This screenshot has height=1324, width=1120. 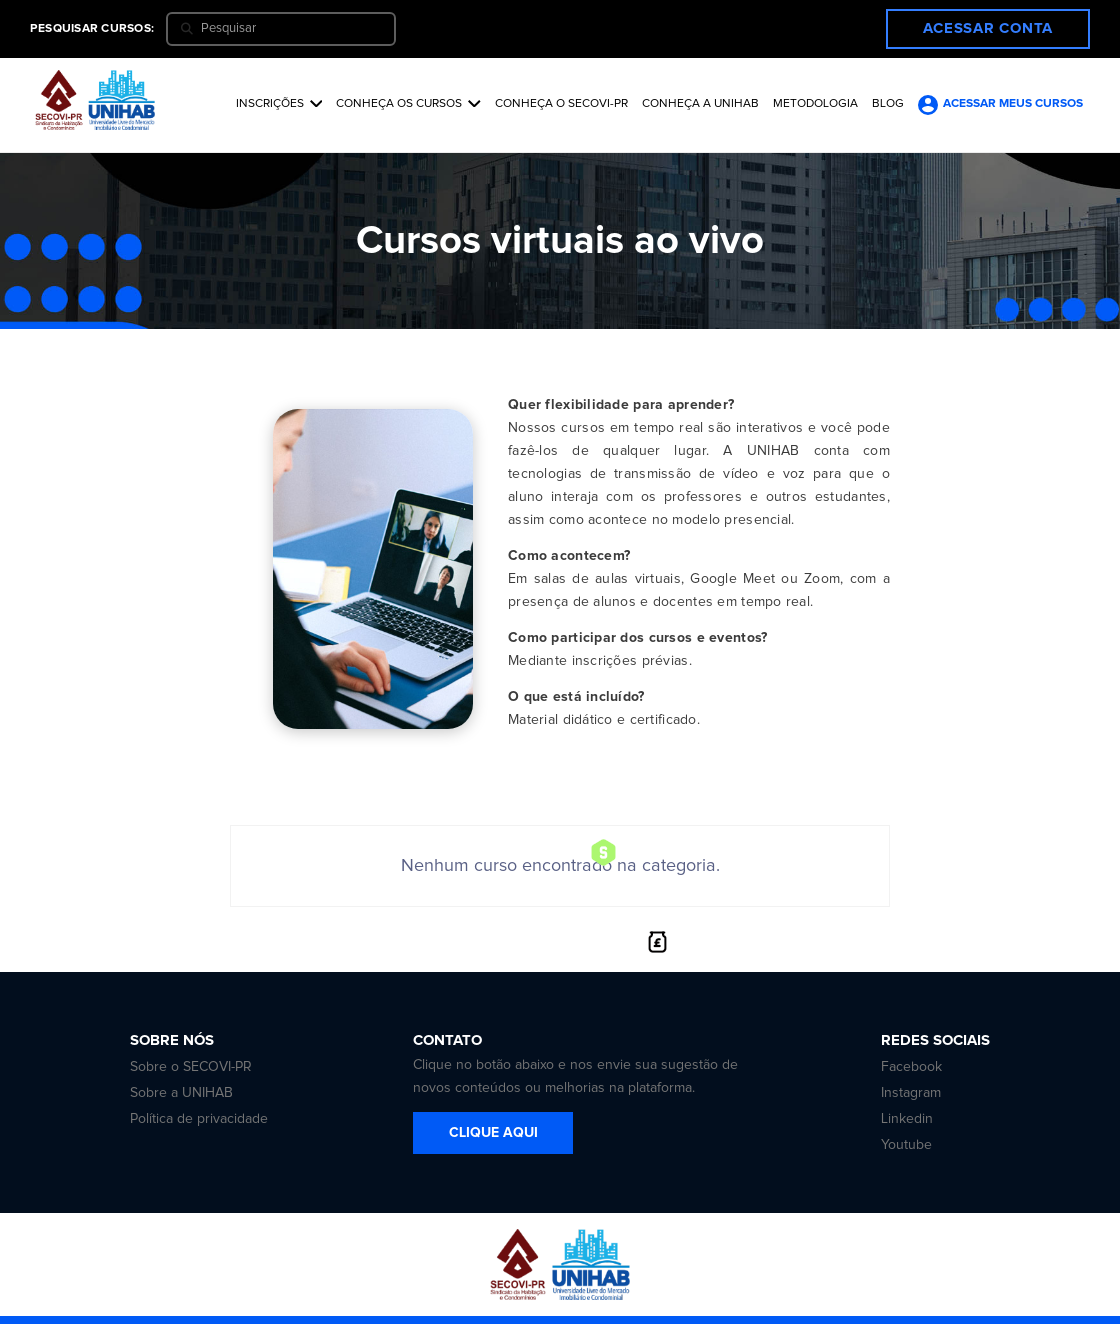 What do you see at coordinates (603, 852) in the screenshot?
I see `indicates a service or feature starting with "S"` at bounding box center [603, 852].